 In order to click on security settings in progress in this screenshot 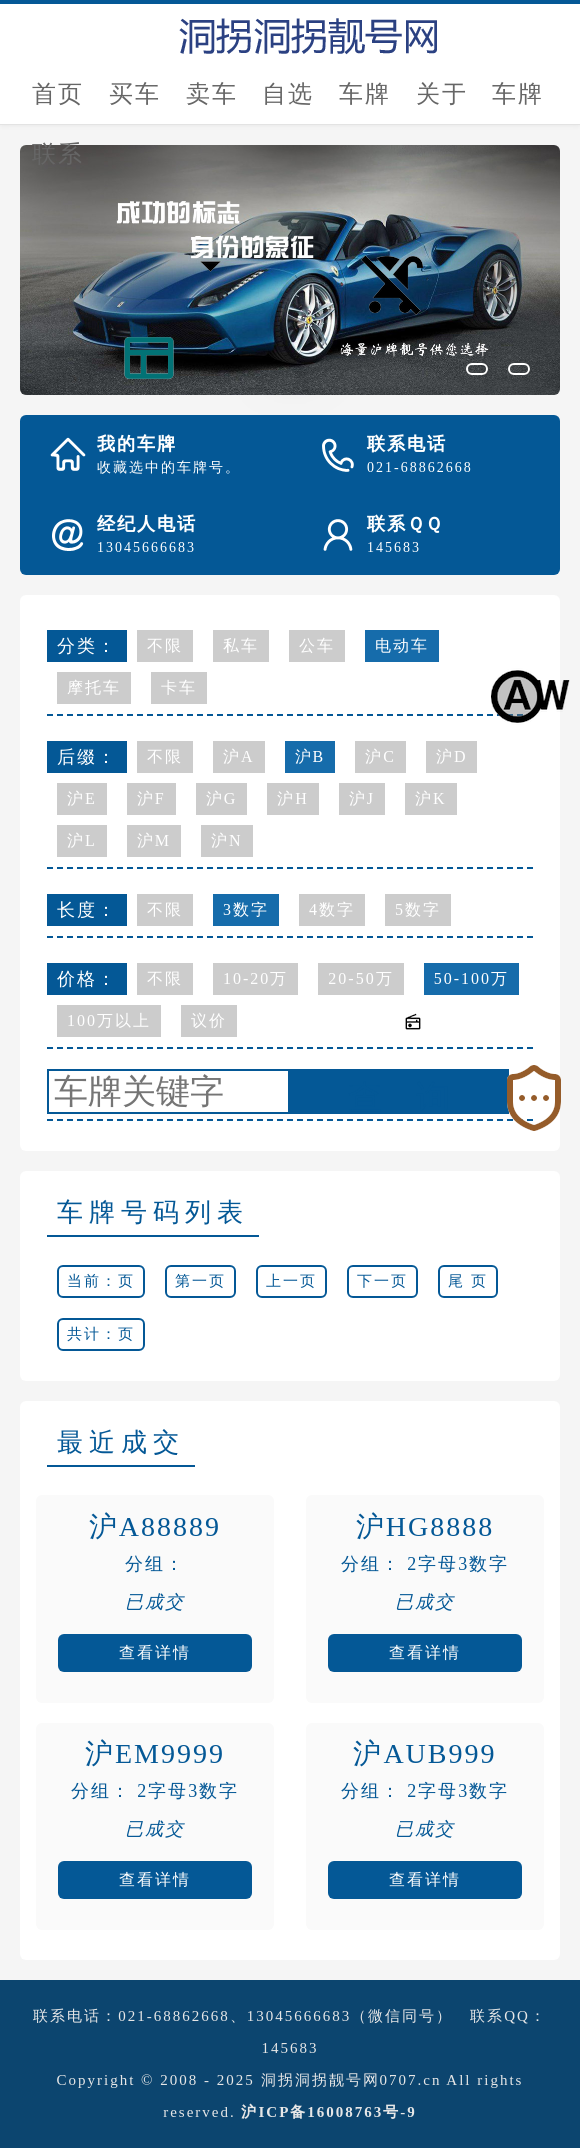, I will do `click(534, 1098)`.